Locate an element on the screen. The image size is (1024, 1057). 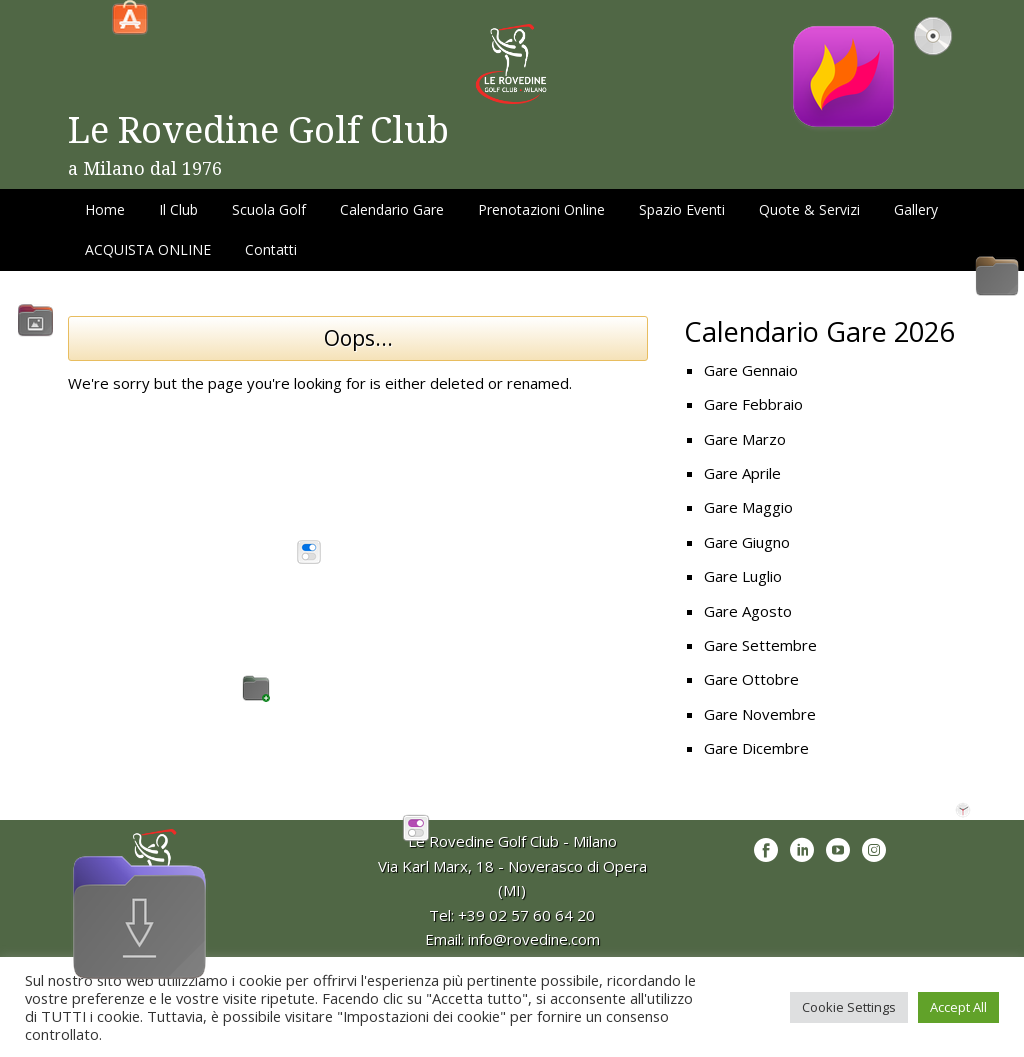
open the software center to browse and install applications is located at coordinates (130, 19).